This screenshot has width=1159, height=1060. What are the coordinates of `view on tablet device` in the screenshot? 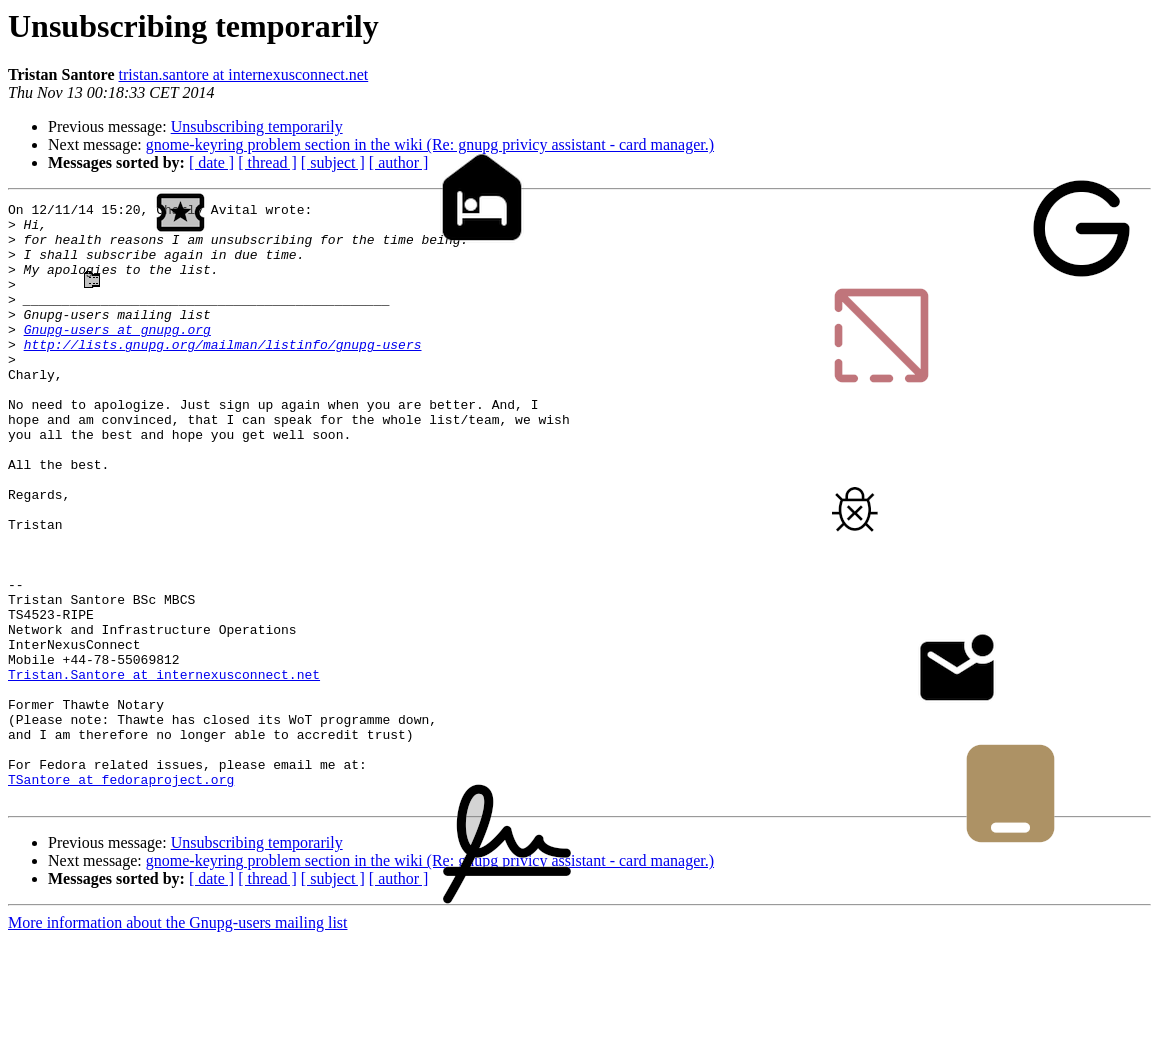 It's located at (1010, 793).